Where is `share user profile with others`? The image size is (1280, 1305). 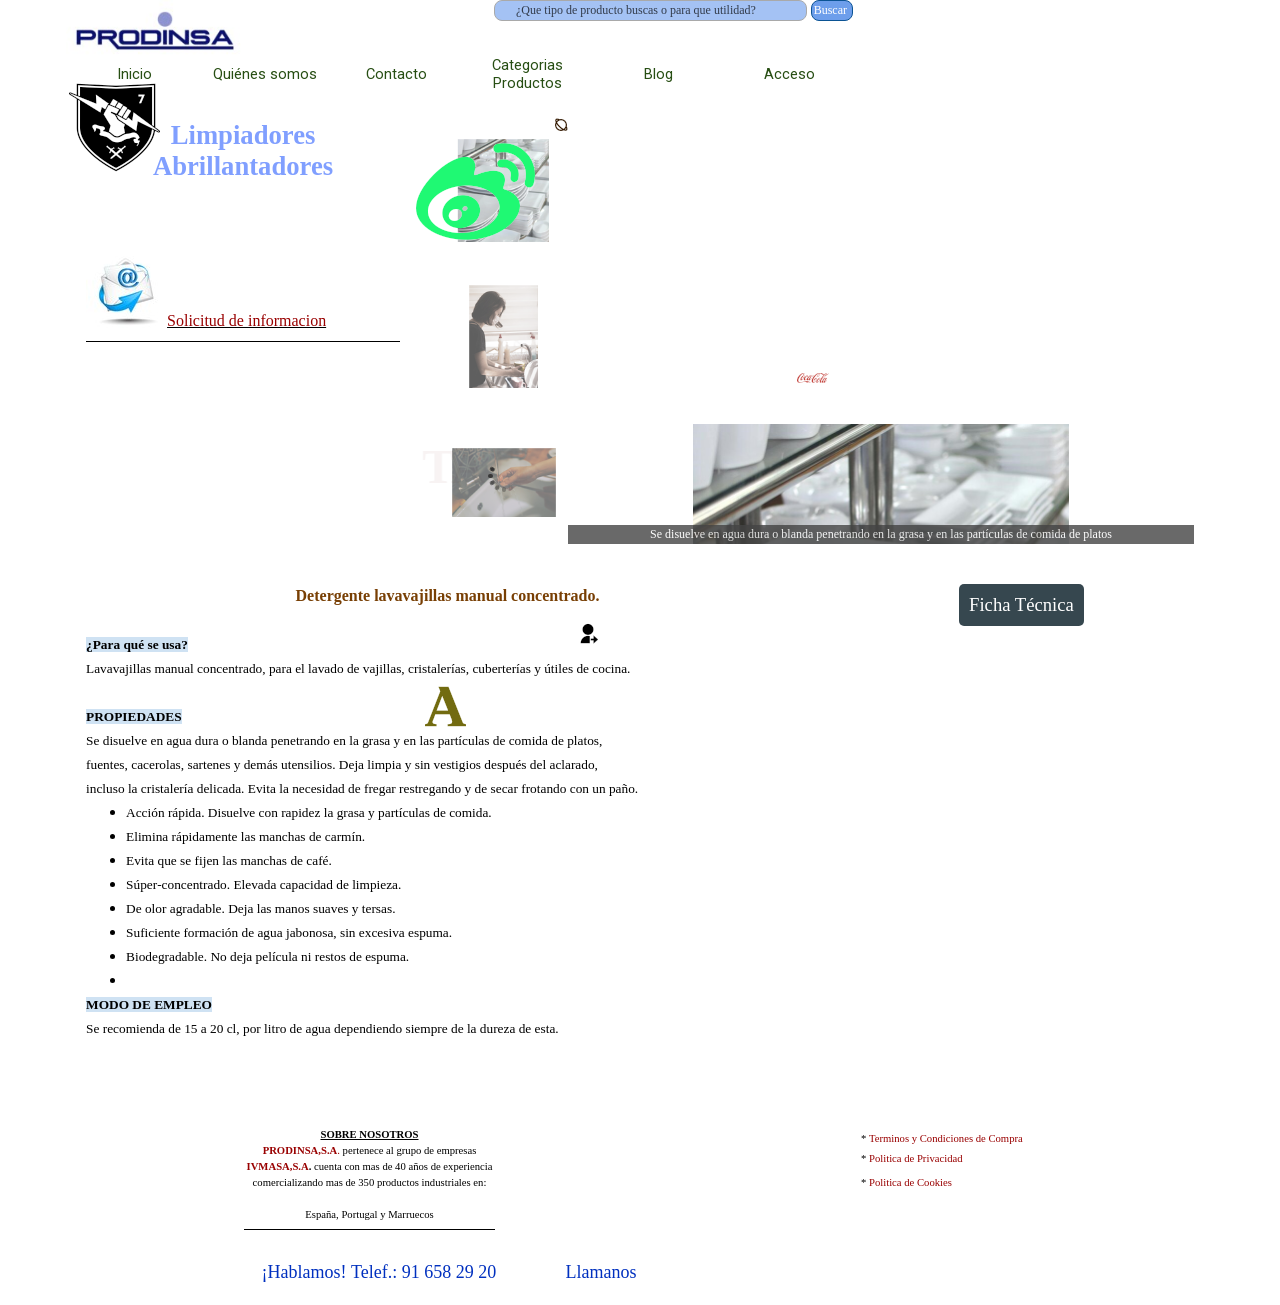 share user profile with others is located at coordinates (588, 634).